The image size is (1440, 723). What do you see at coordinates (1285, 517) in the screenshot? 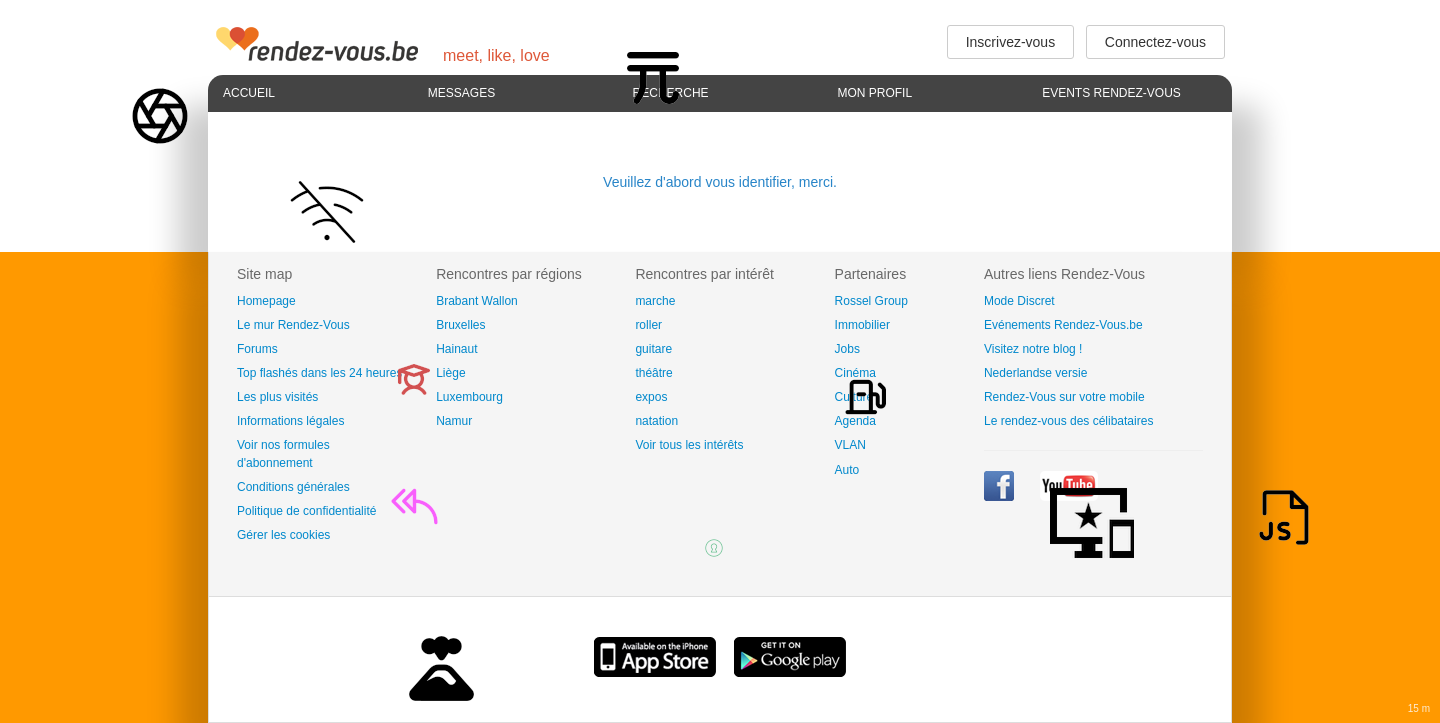
I see `javascript file indicator` at bounding box center [1285, 517].